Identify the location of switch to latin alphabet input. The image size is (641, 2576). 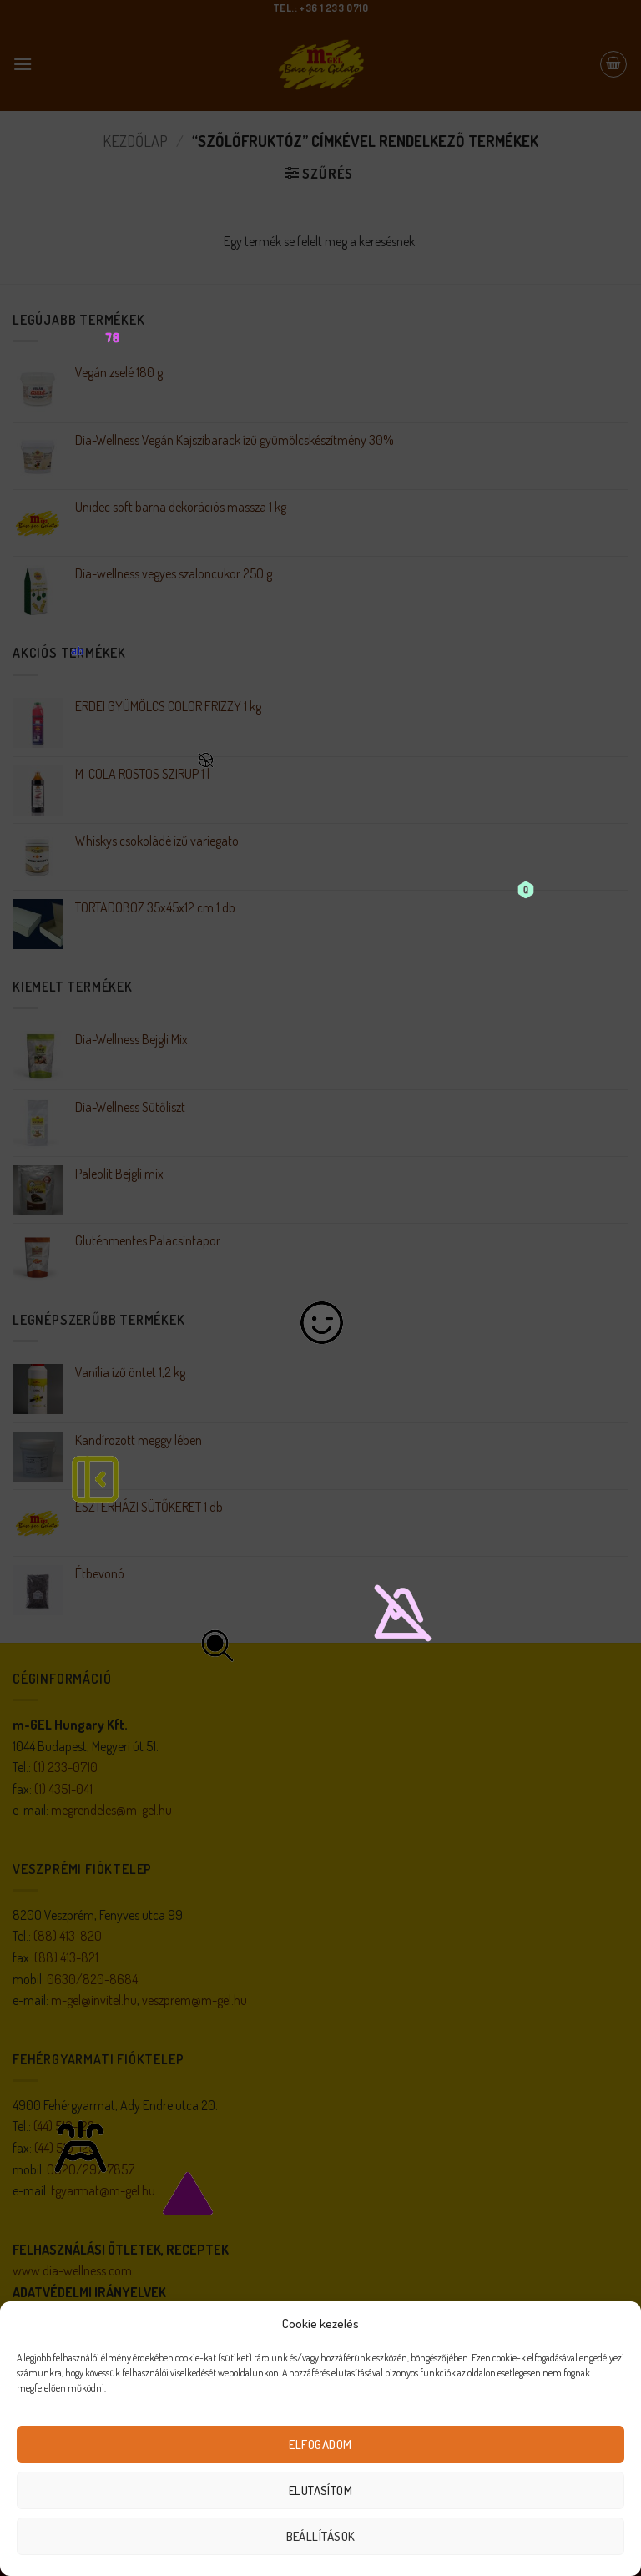
(77, 650).